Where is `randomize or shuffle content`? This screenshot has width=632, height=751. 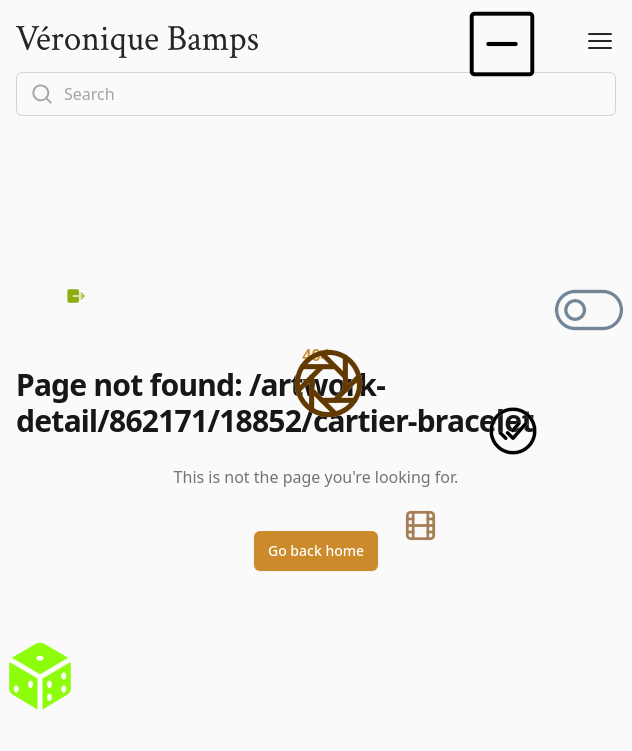 randomize or shuffle content is located at coordinates (40, 676).